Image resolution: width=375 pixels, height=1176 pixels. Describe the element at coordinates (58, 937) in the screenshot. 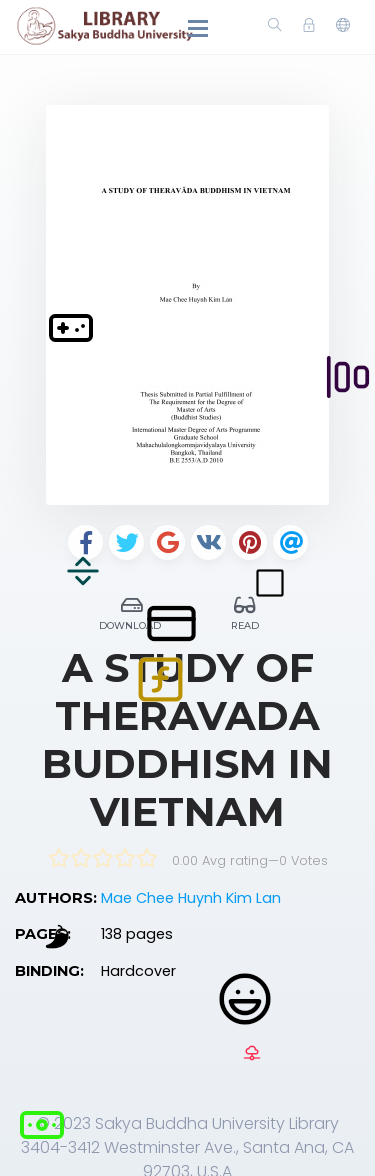

I see `indicates spicy or hot food option` at that location.